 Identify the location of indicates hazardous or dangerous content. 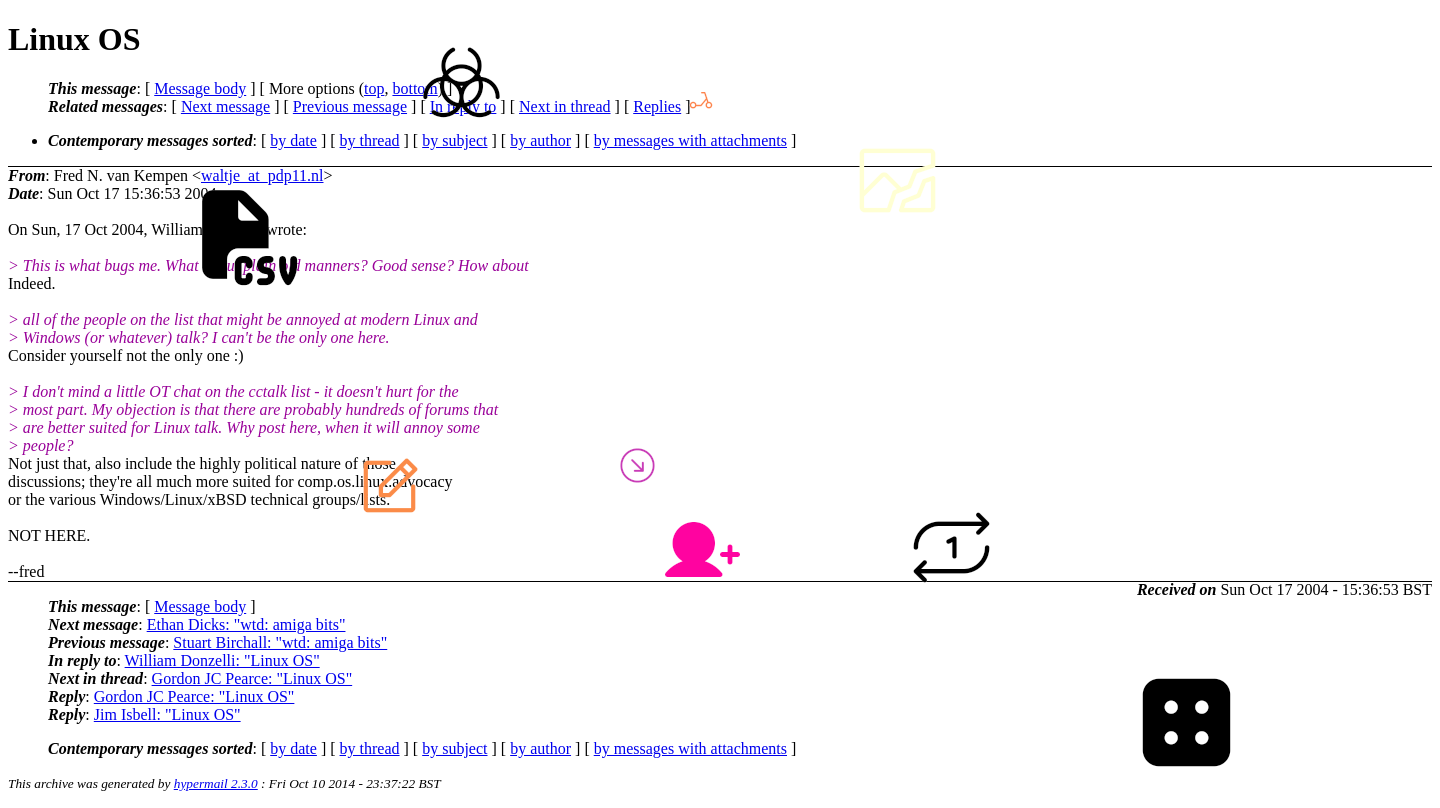
(461, 84).